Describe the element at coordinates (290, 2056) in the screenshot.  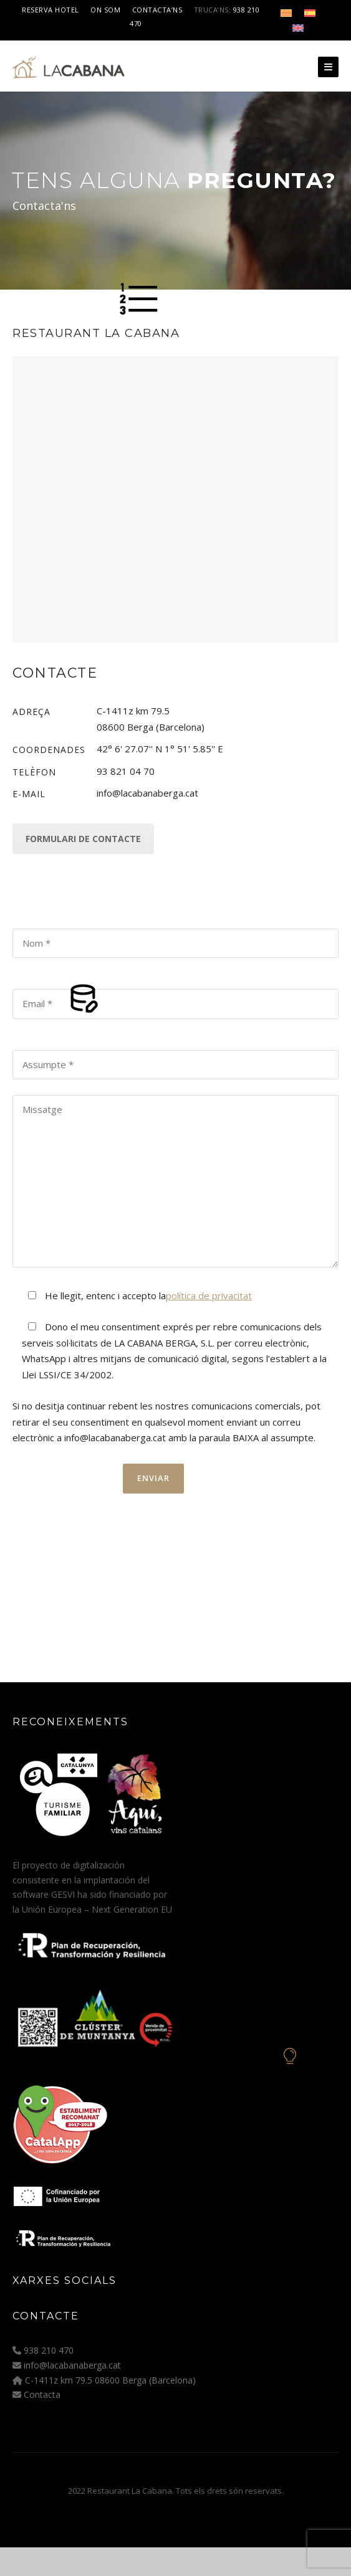
I see `view tips or helpful suggestions` at that location.